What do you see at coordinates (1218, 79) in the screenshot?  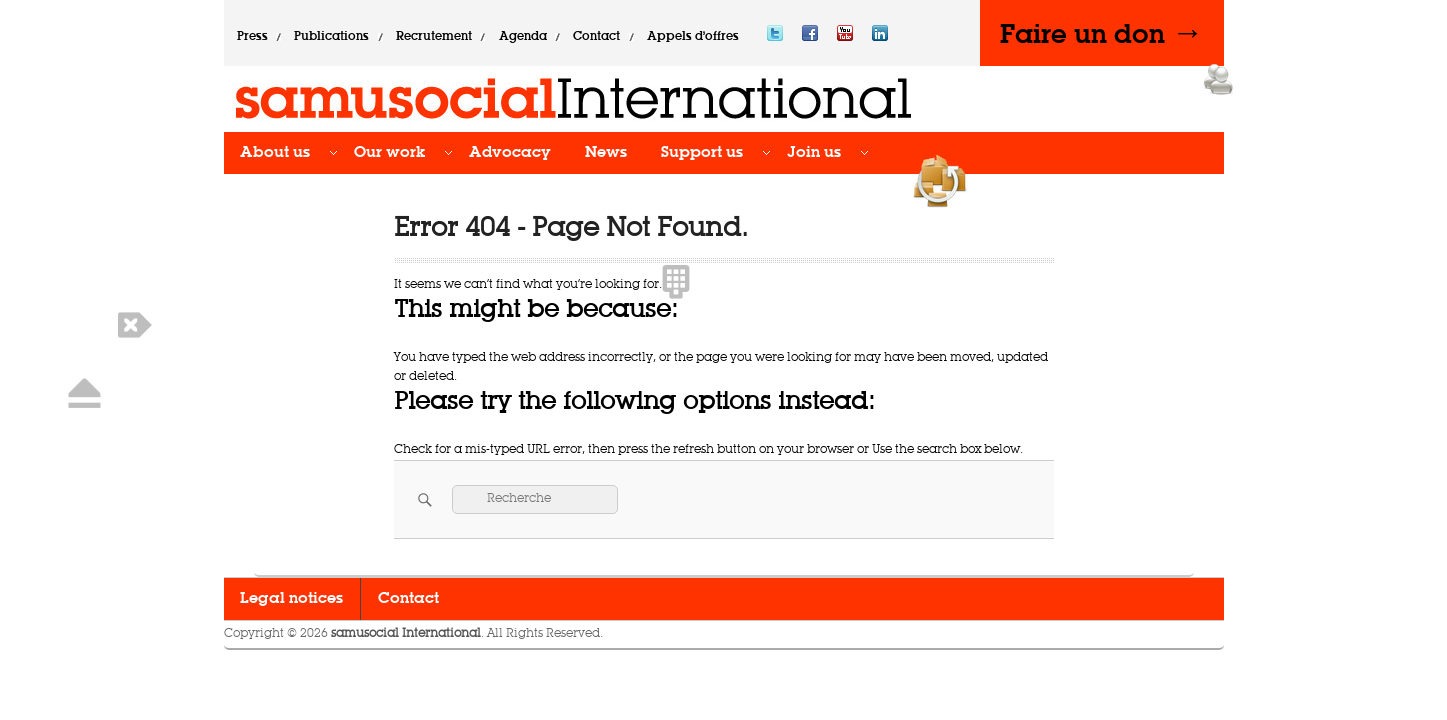 I see `manage user accounts on this system` at bounding box center [1218, 79].